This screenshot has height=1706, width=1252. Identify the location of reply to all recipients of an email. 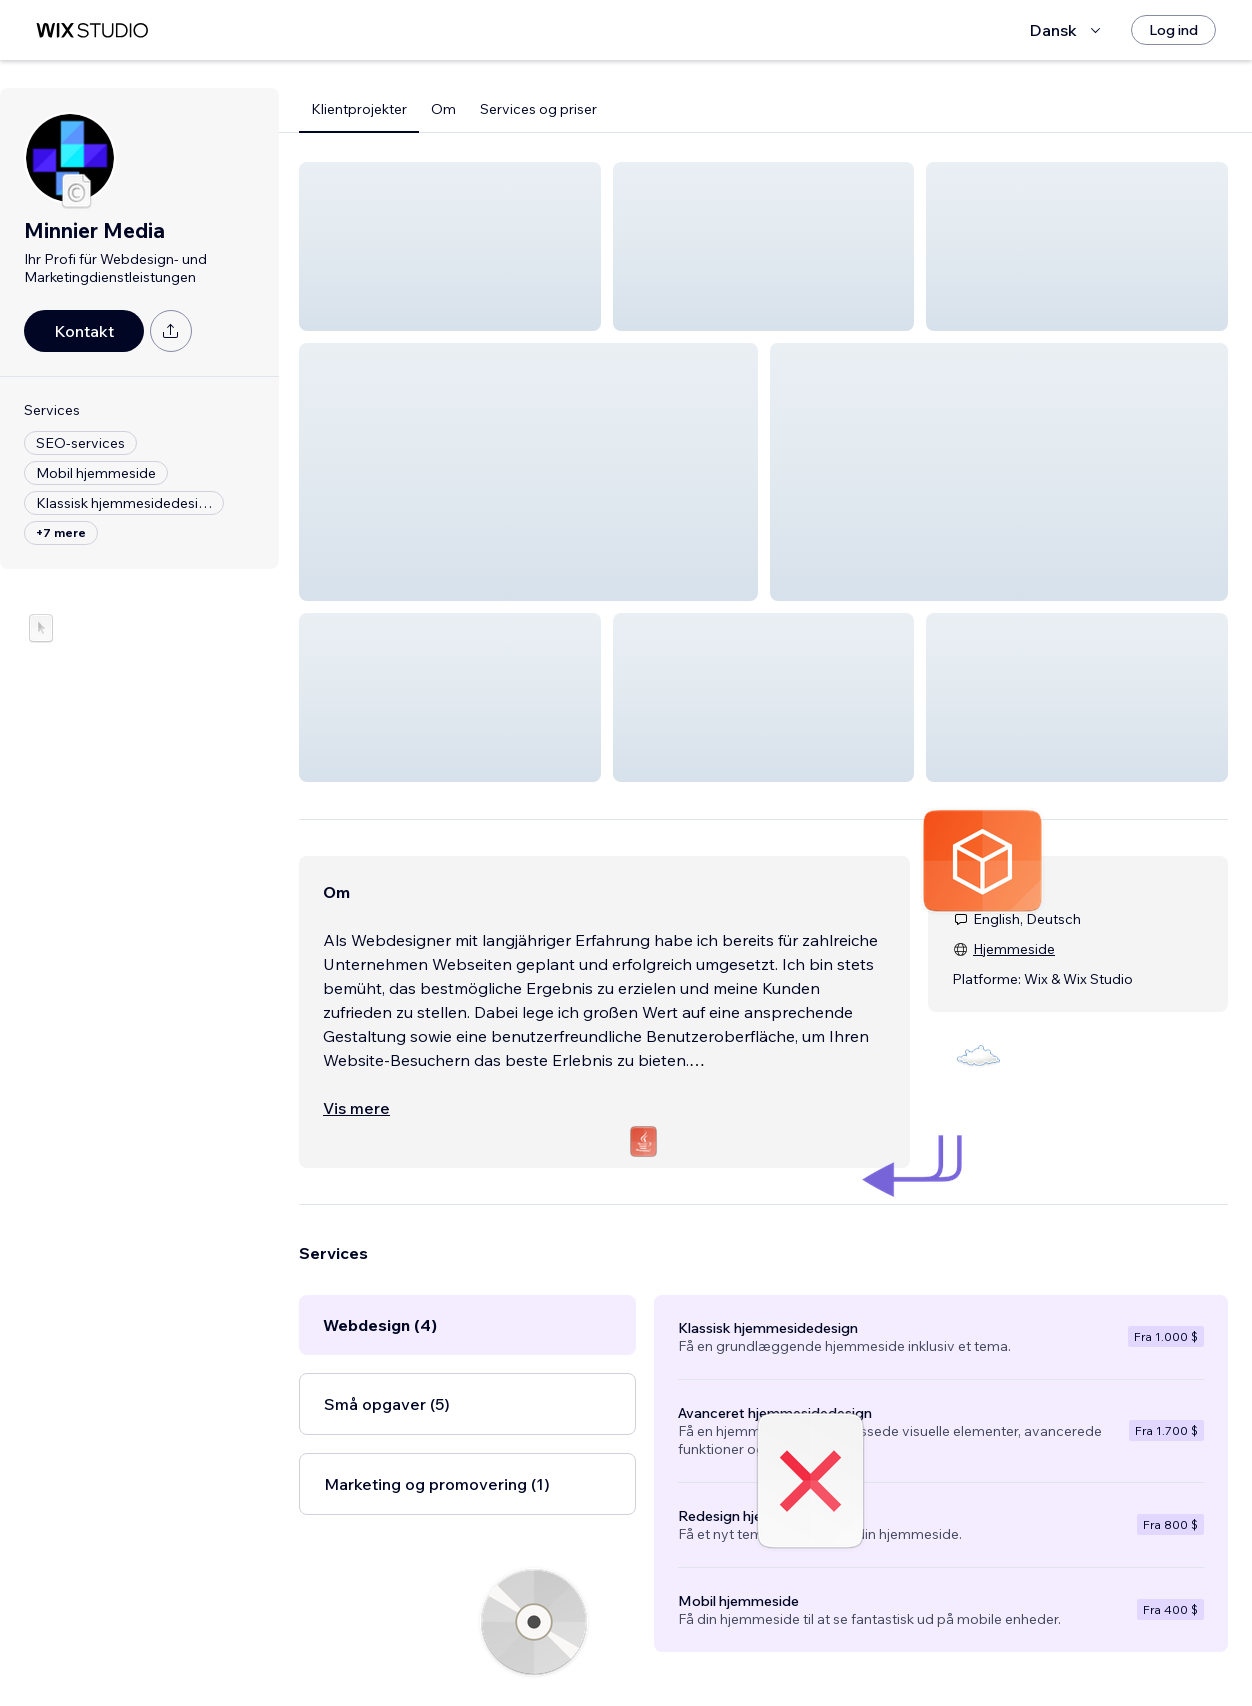
(910, 1165).